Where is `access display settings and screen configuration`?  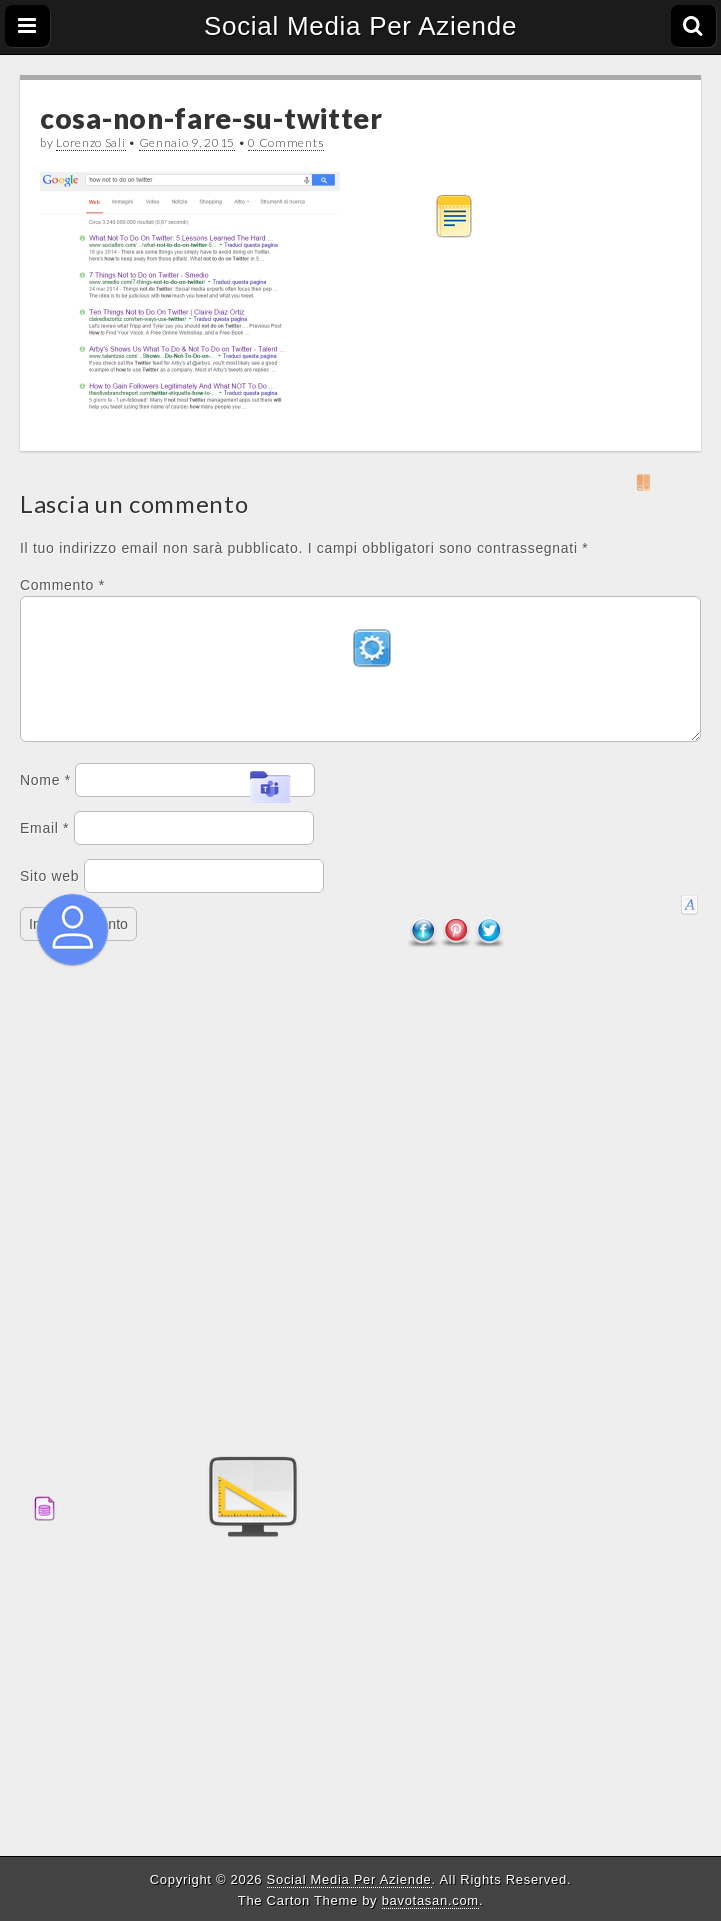
access display settings and screen configuration is located at coordinates (253, 1496).